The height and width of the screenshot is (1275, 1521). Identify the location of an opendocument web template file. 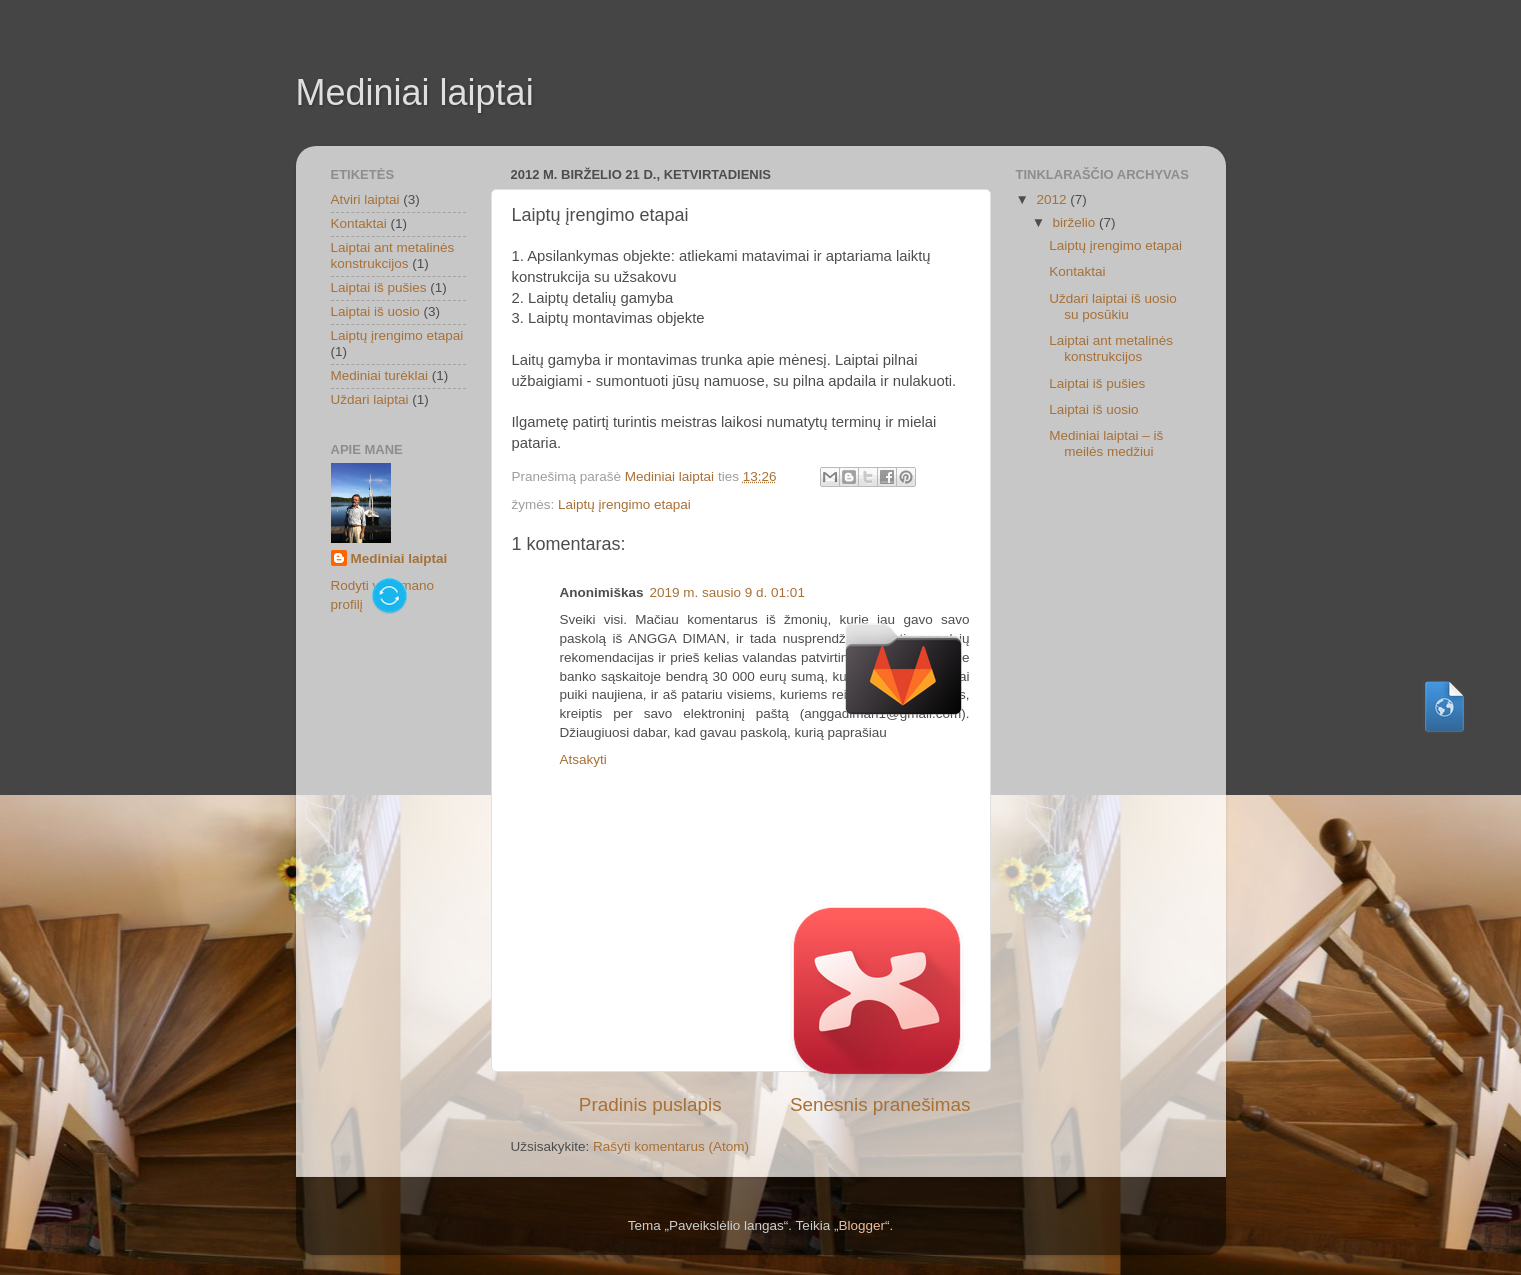
(1444, 707).